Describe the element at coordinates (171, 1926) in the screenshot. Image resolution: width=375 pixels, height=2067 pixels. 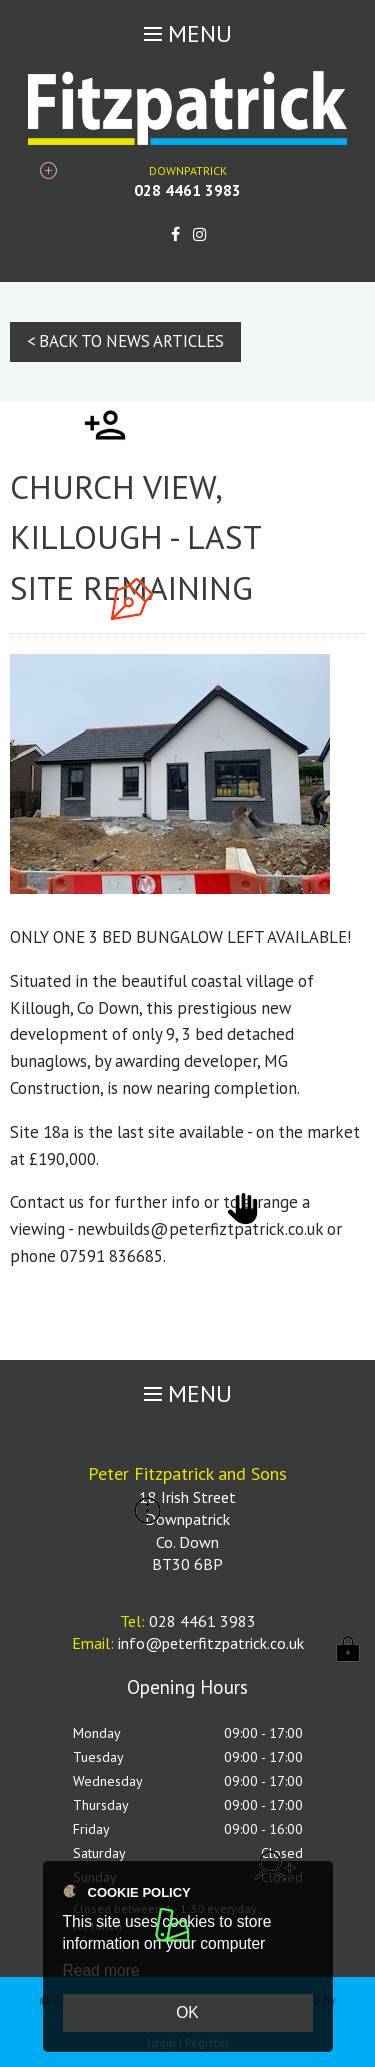
I see `open color palette or swatches` at that location.